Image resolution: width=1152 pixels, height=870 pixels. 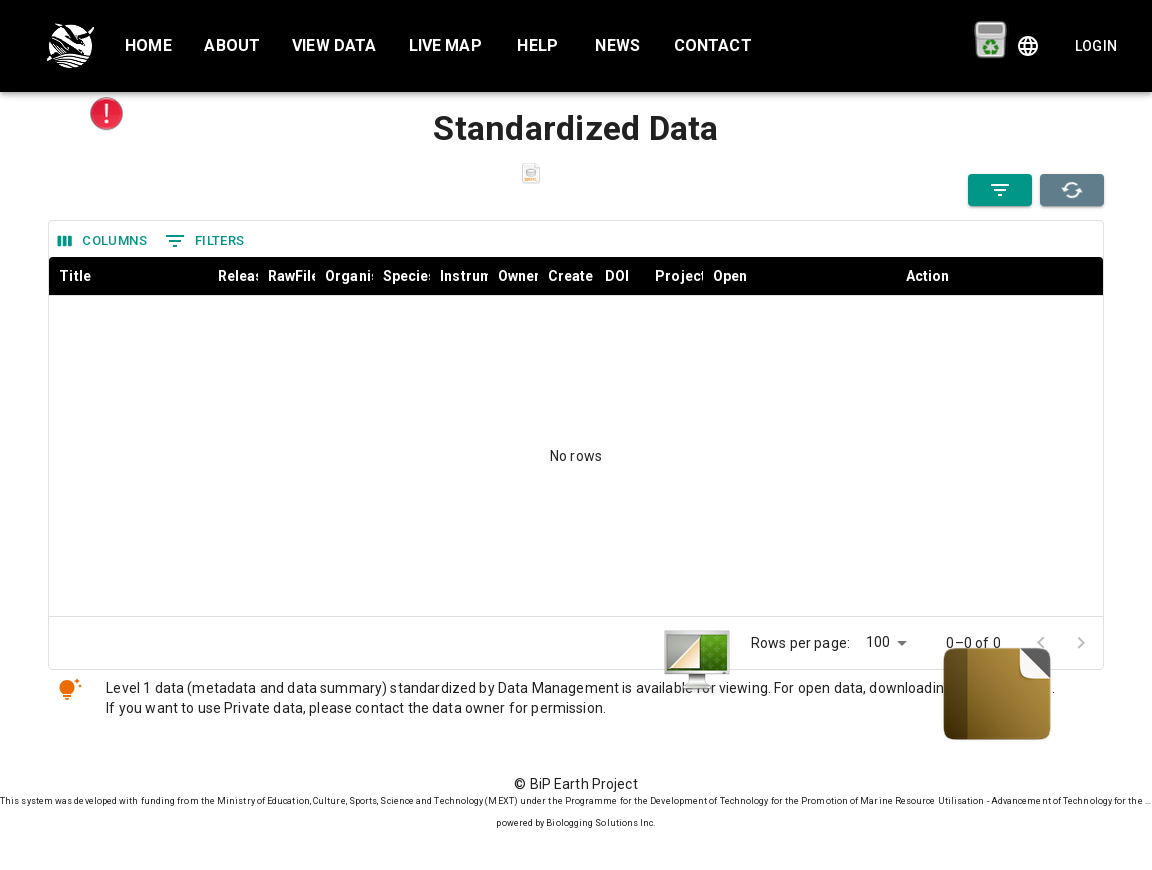 What do you see at coordinates (997, 690) in the screenshot?
I see `change desktop wallpaper settings` at bounding box center [997, 690].